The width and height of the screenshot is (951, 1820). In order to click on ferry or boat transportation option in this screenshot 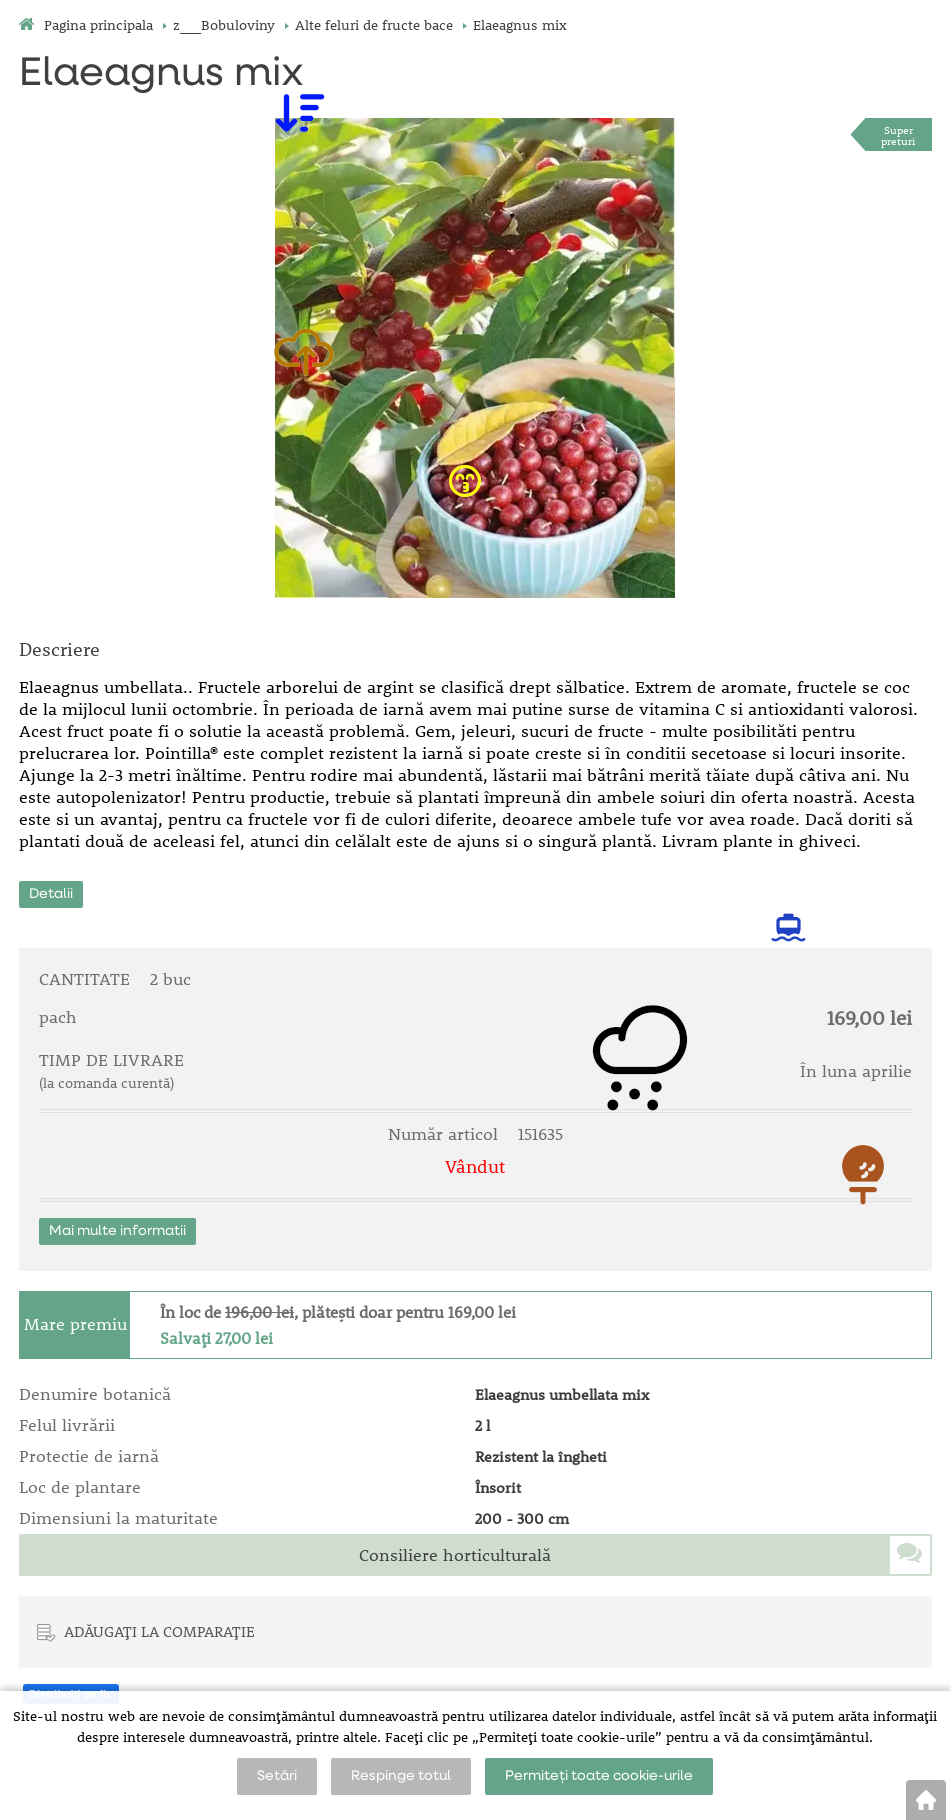, I will do `click(788, 927)`.